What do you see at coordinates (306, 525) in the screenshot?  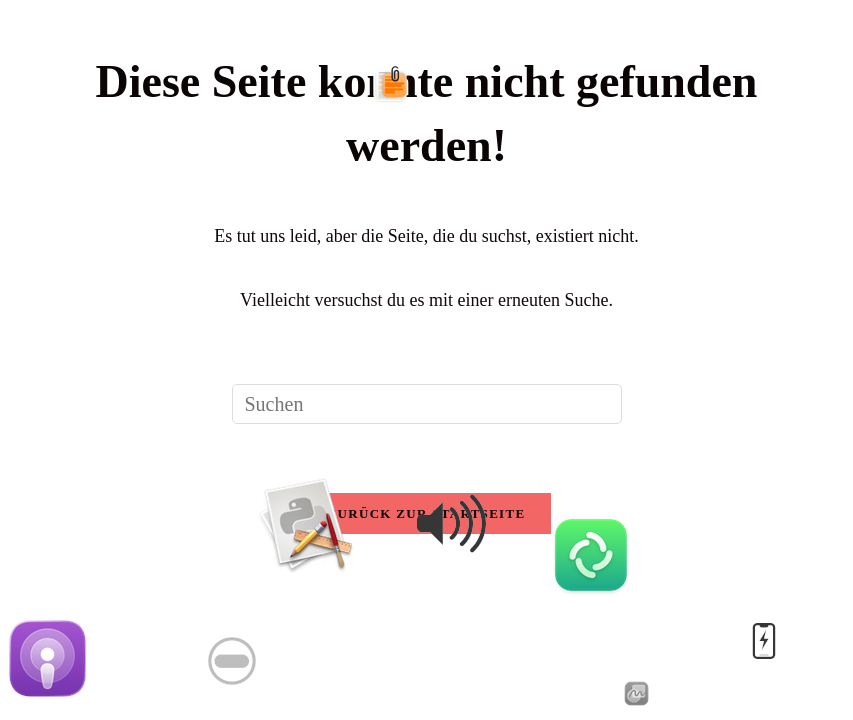 I see `python application or script runner` at bounding box center [306, 525].